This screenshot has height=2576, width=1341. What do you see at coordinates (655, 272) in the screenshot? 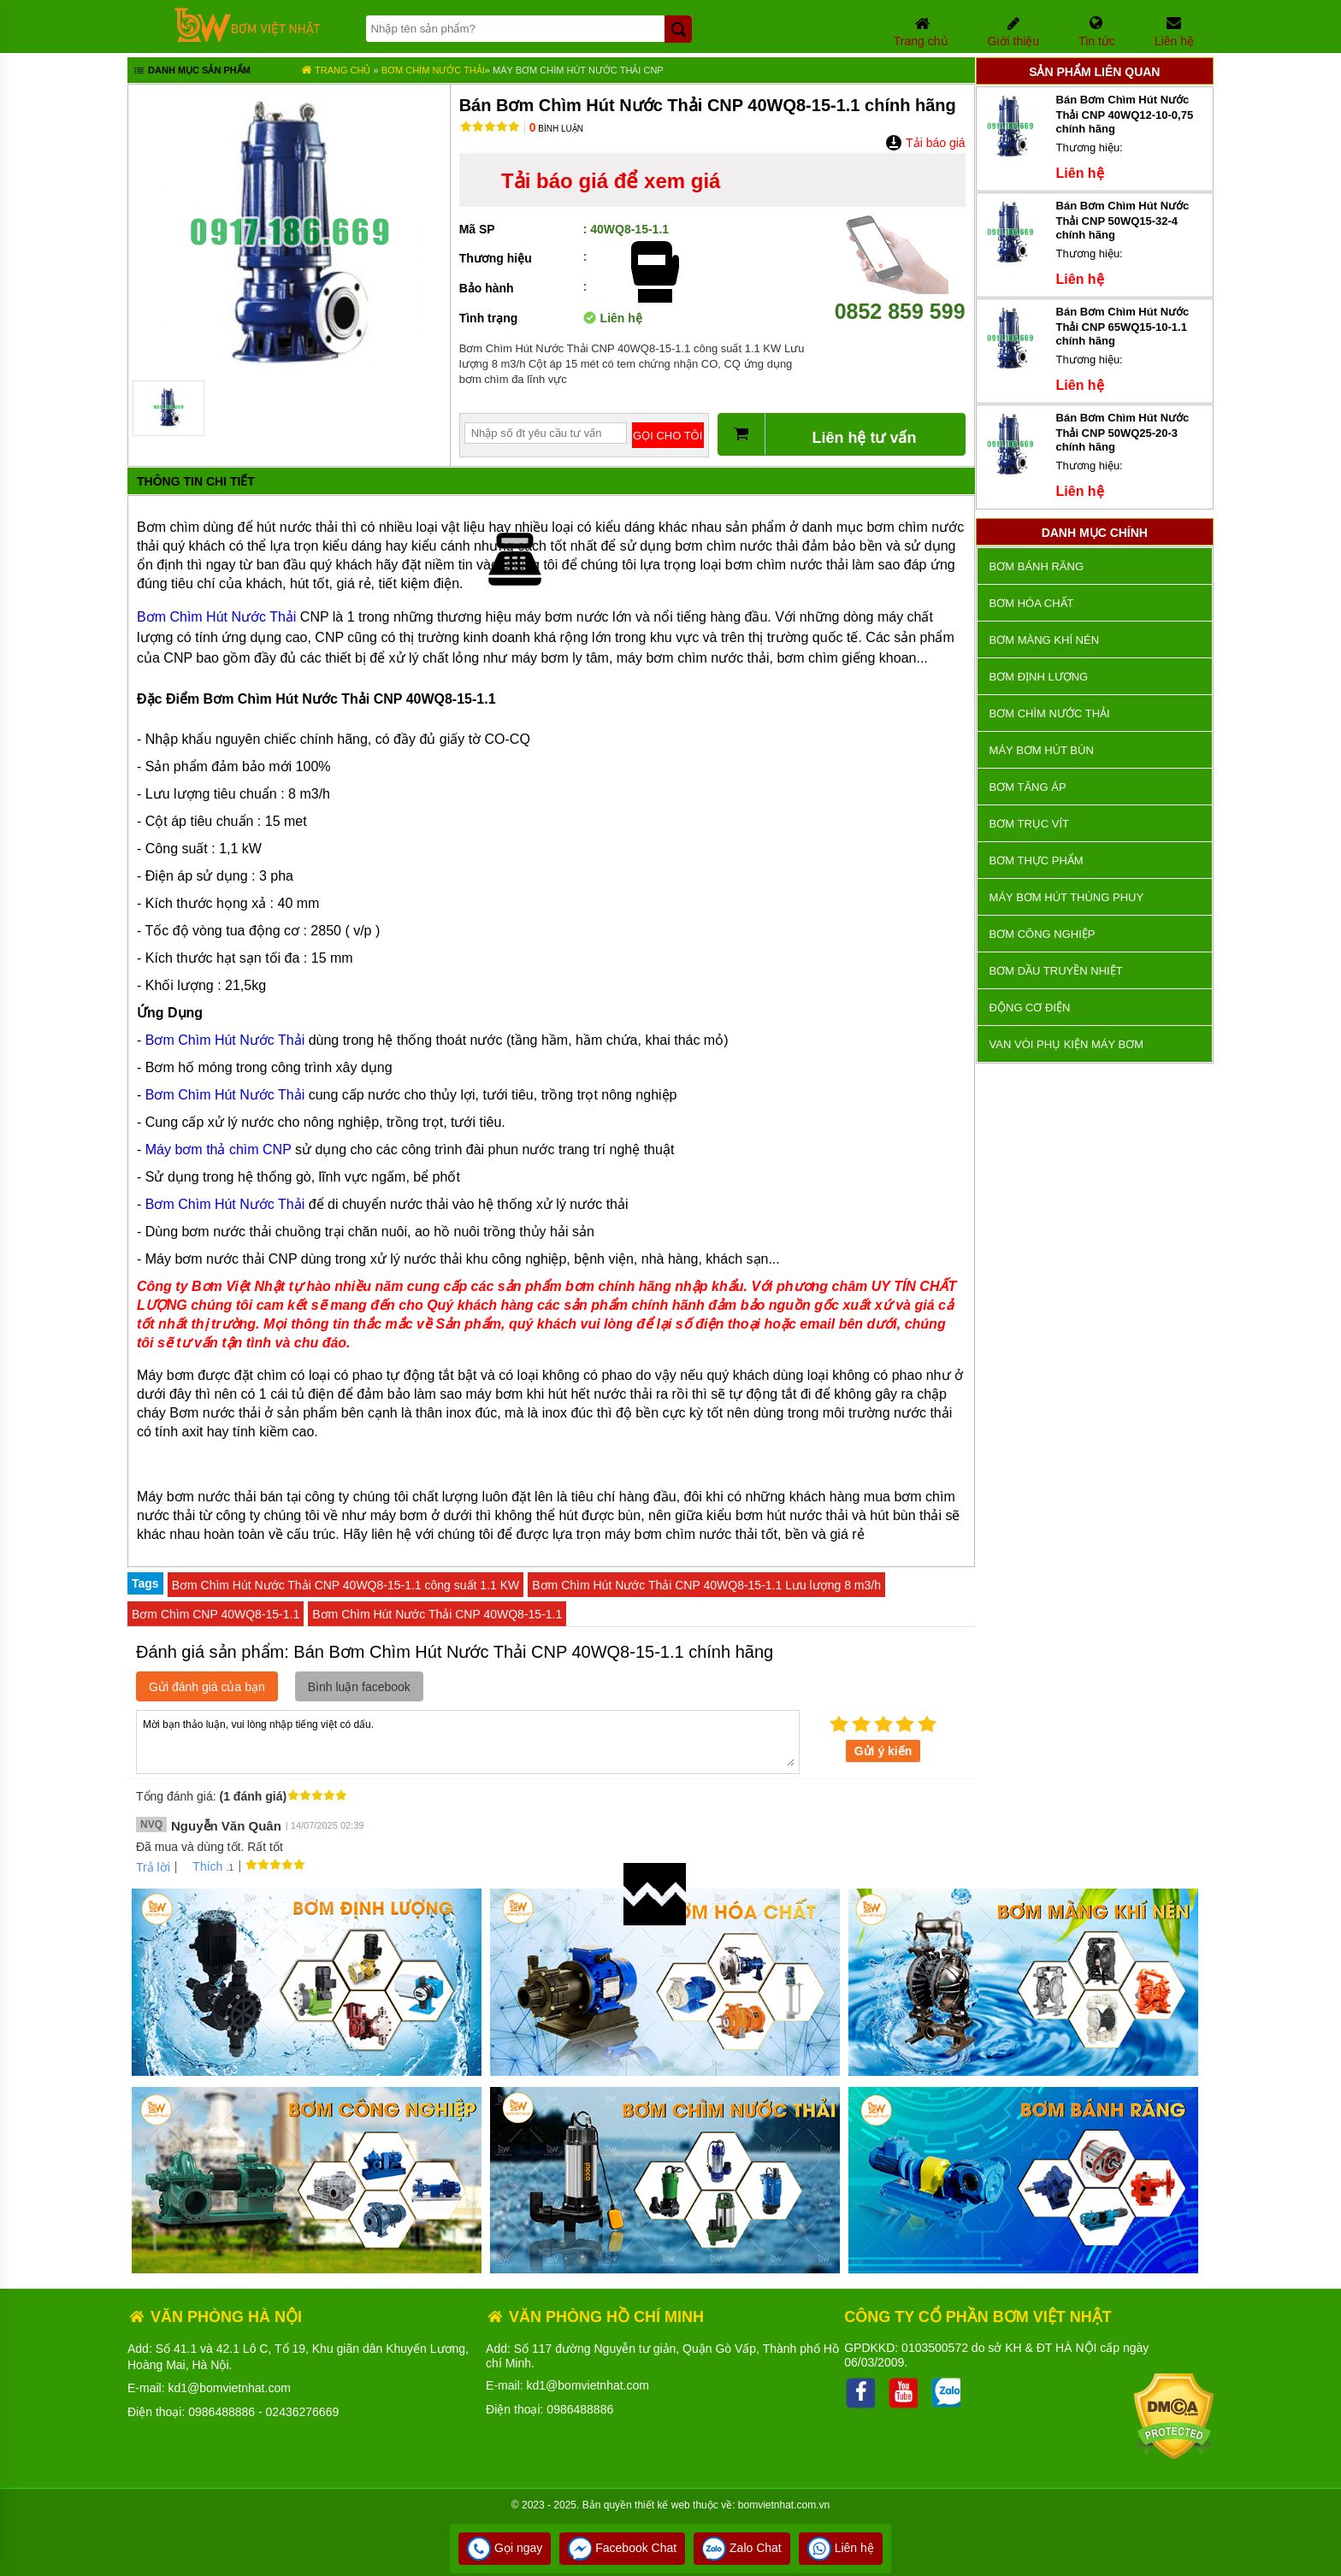
I see `access MMA or boxing-related content` at bounding box center [655, 272].